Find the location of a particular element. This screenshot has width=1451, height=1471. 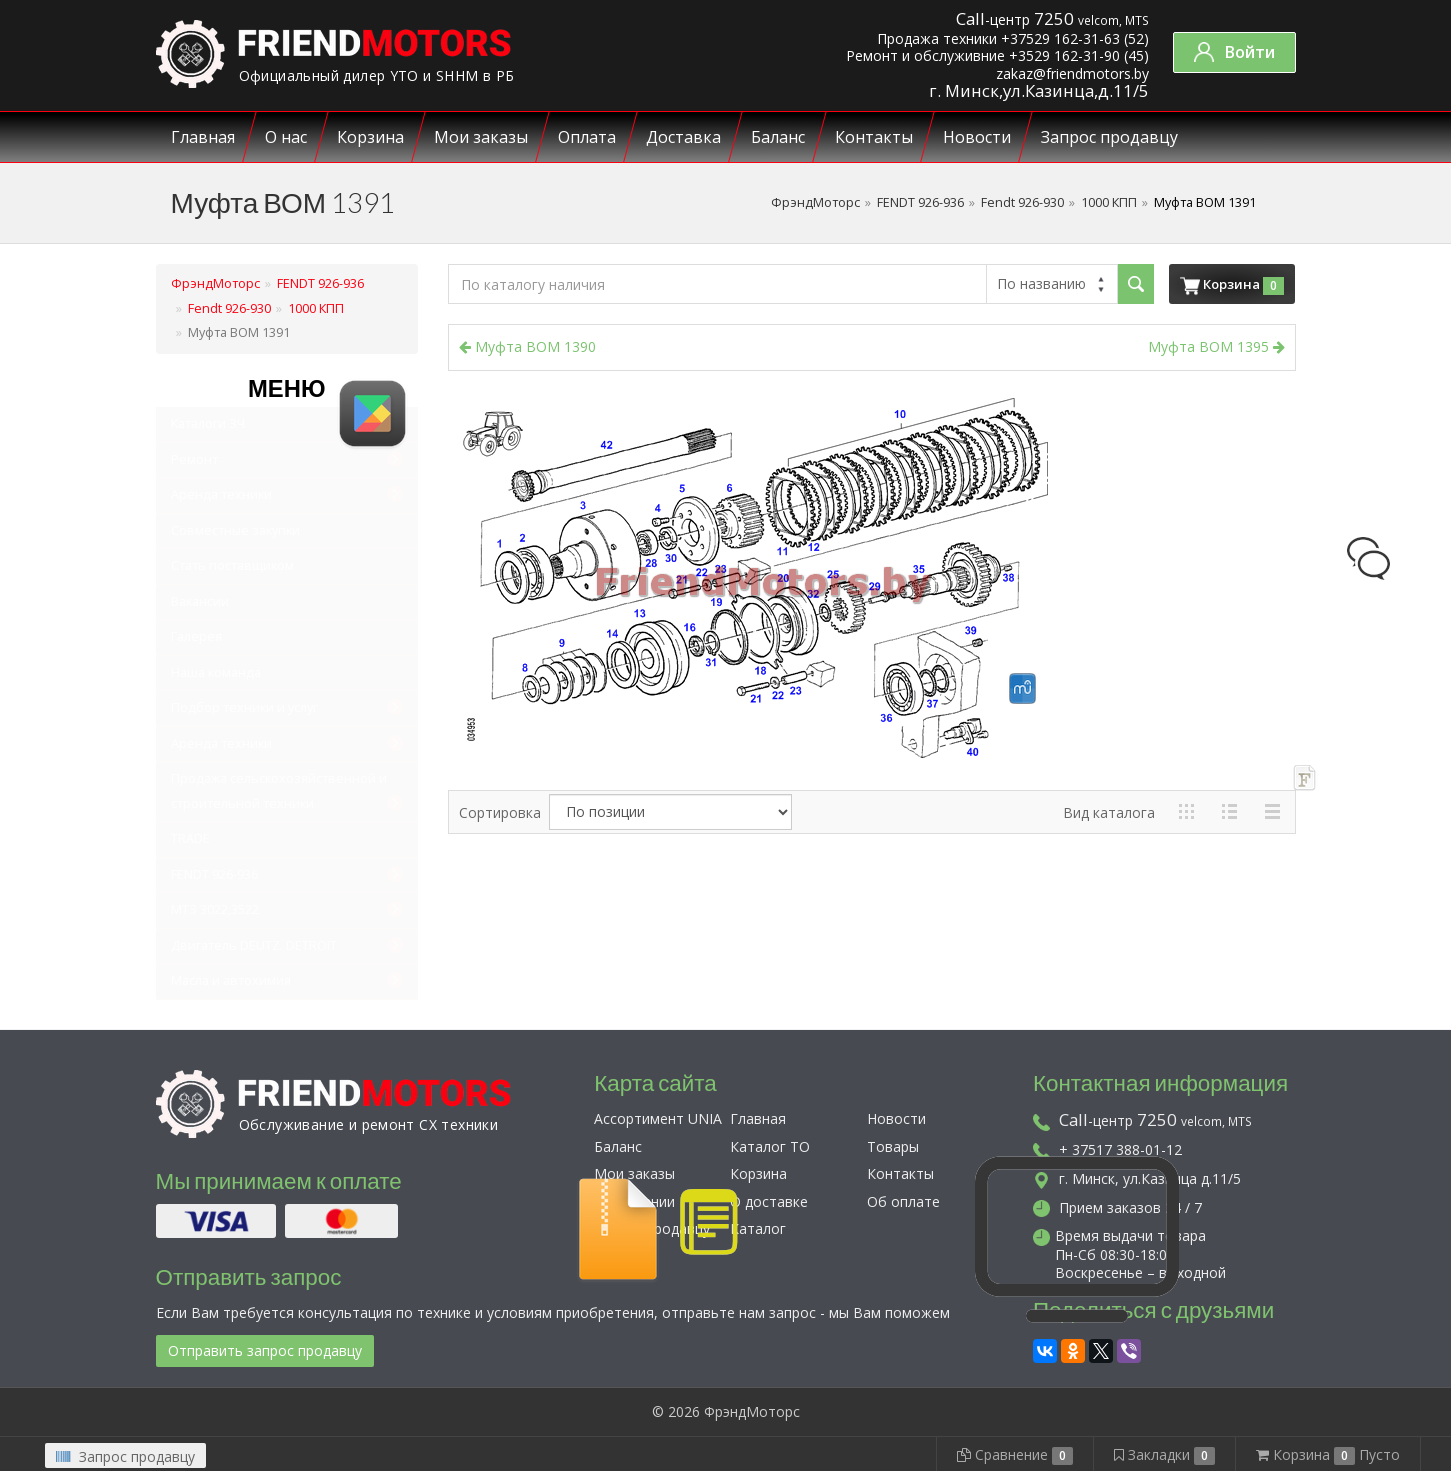

a MuseScore 3 music notation file is located at coordinates (1022, 688).